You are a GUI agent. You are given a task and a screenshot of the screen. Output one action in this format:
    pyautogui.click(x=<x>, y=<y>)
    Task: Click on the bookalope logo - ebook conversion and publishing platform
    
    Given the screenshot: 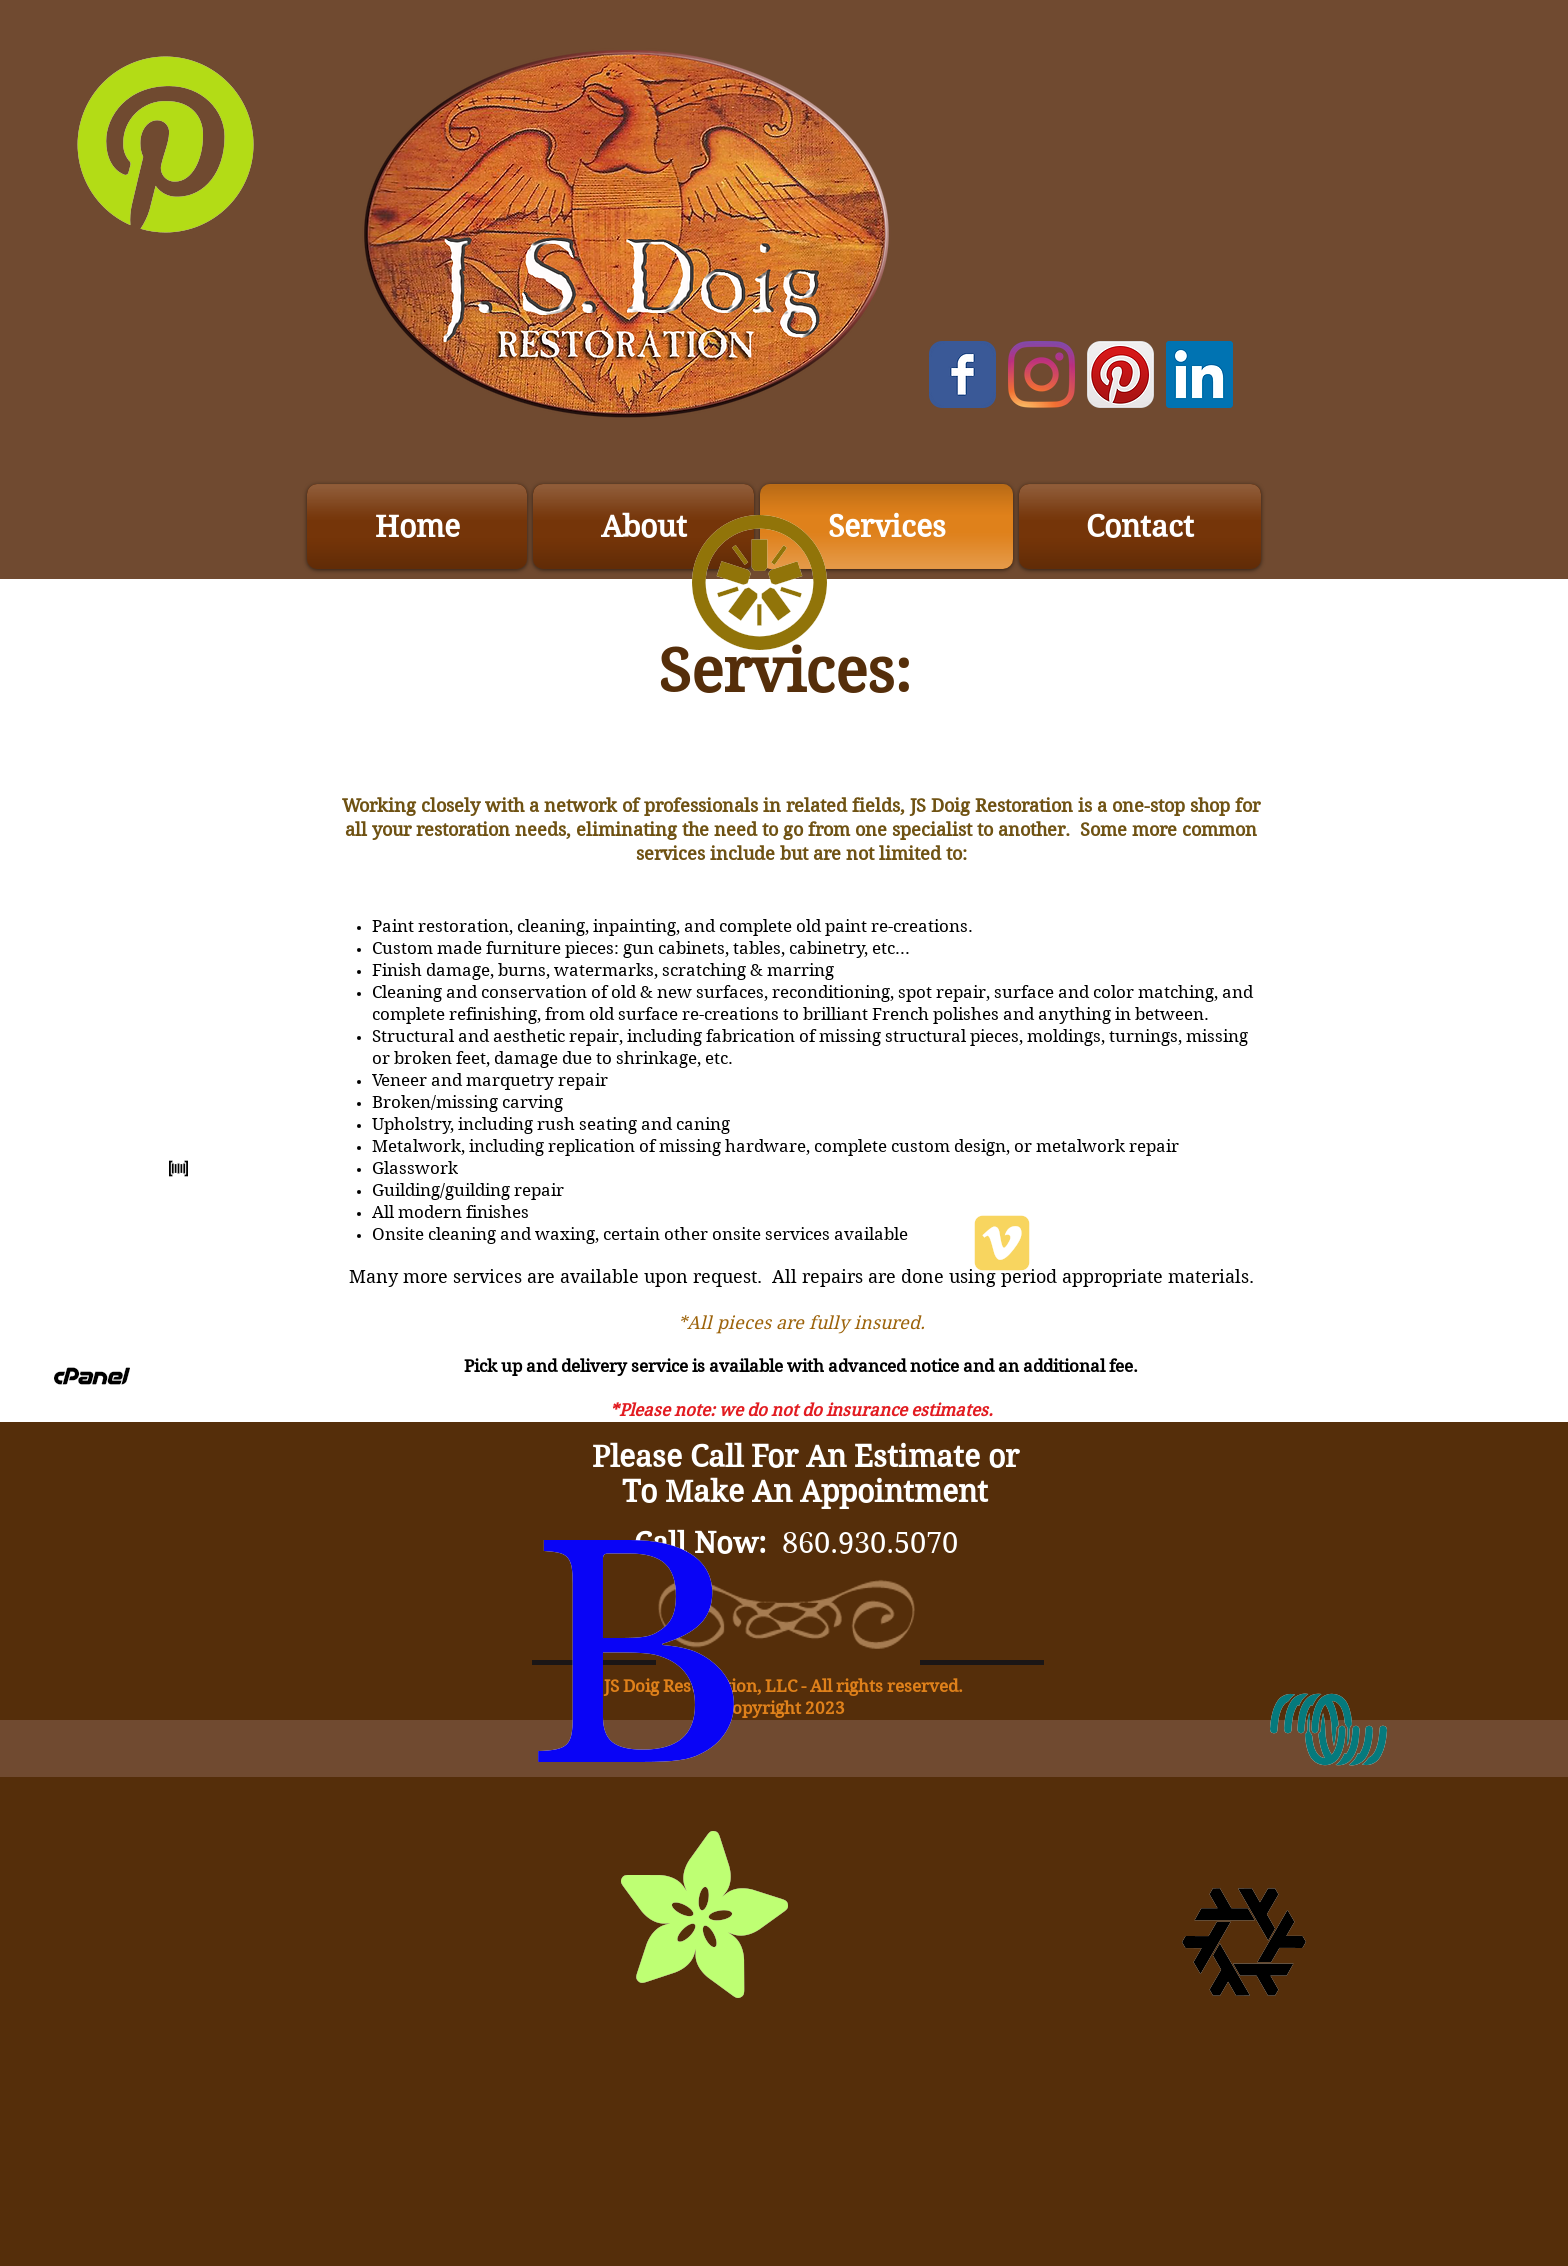 What is the action you would take?
    pyautogui.click(x=636, y=1651)
    